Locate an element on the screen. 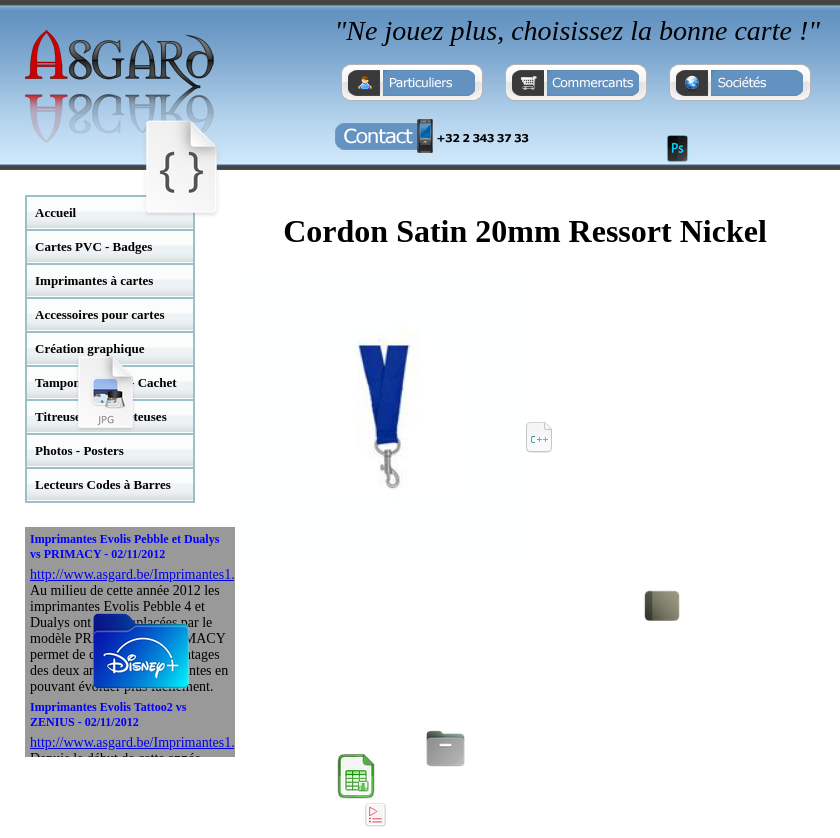  open the file manager is located at coordinates (445, 748).